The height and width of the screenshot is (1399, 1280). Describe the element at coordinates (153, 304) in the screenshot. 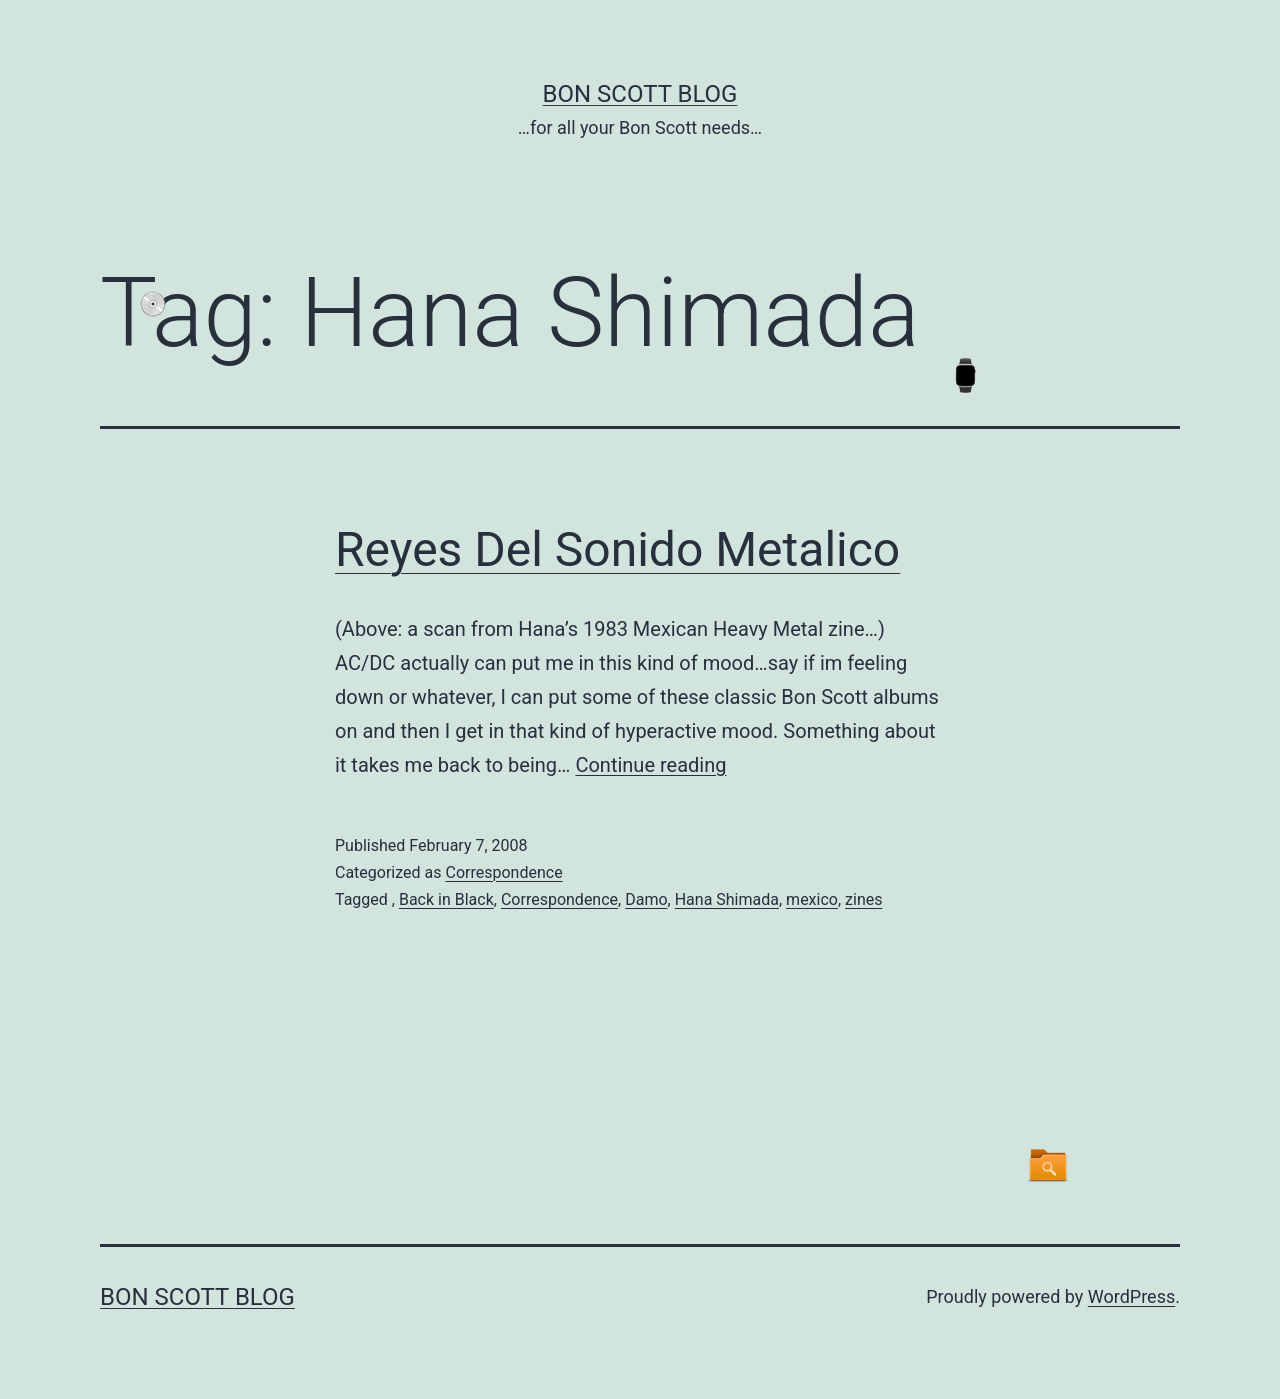

I see `recordable CD media device` at that location.